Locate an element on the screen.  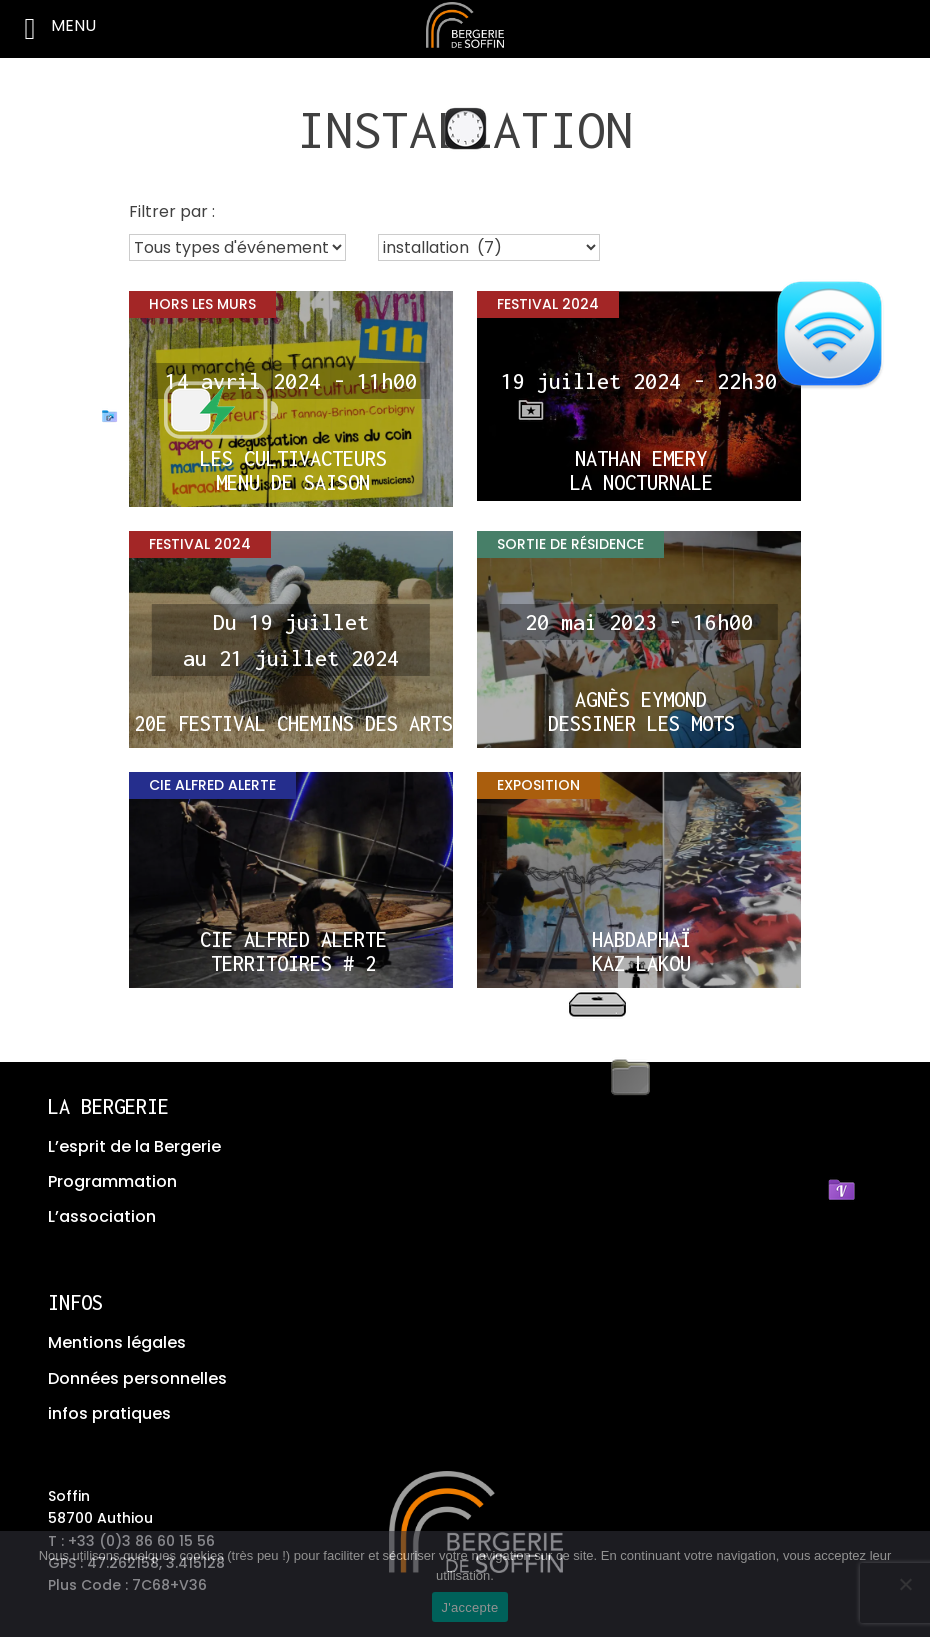
mac mini device in finder sidebar is located at coordinates (597, 1004).